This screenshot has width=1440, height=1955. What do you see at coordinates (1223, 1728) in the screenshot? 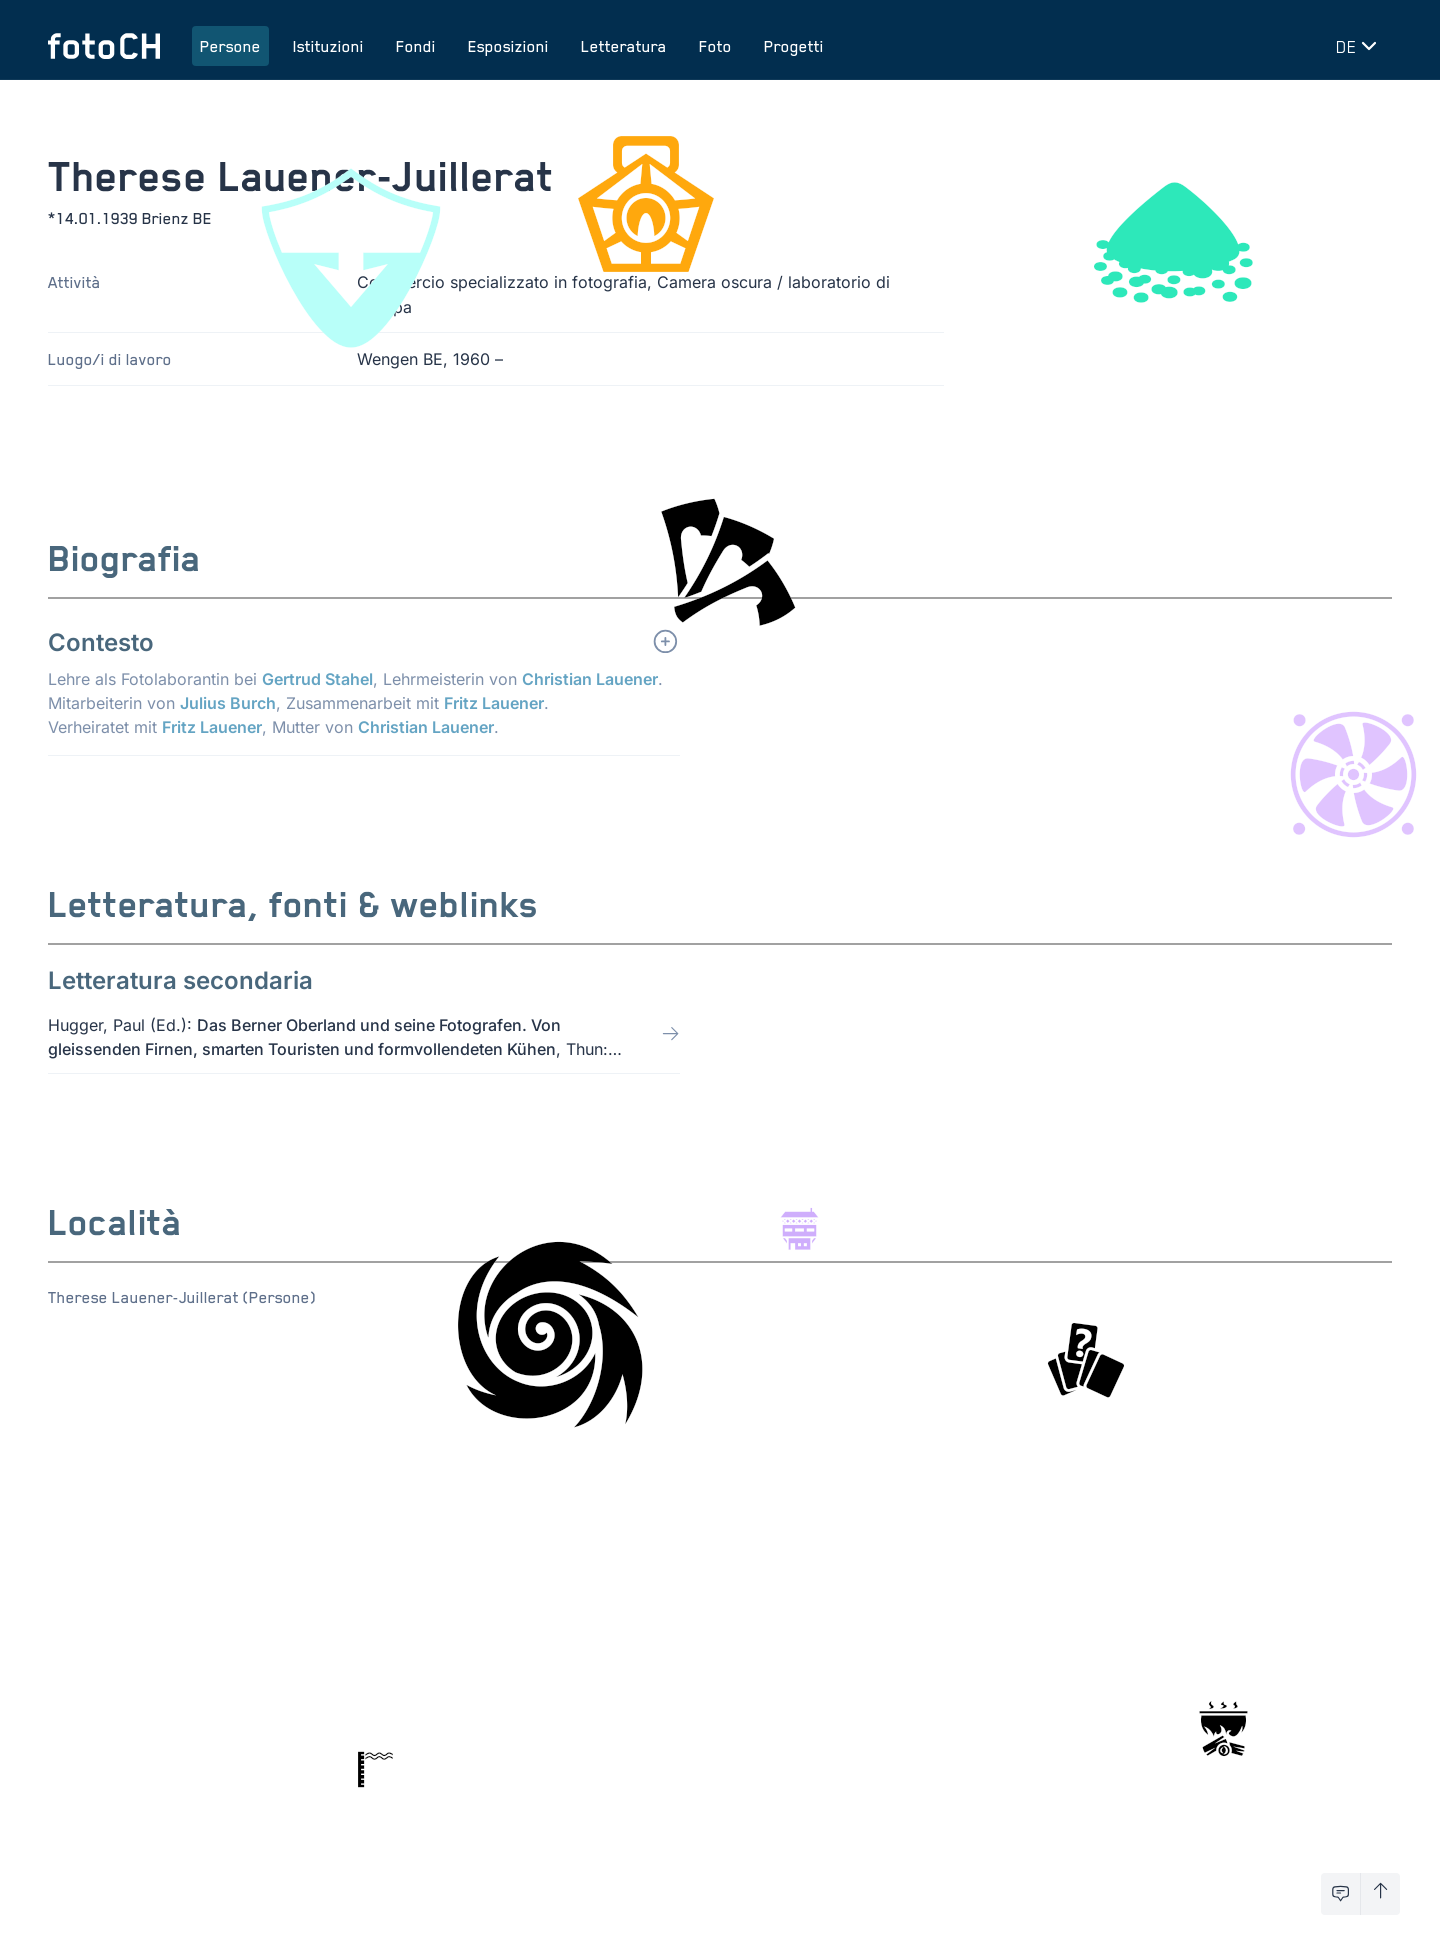
I see `access camp cooking or outdoor recipes` at bounding box center [1223, 1728].